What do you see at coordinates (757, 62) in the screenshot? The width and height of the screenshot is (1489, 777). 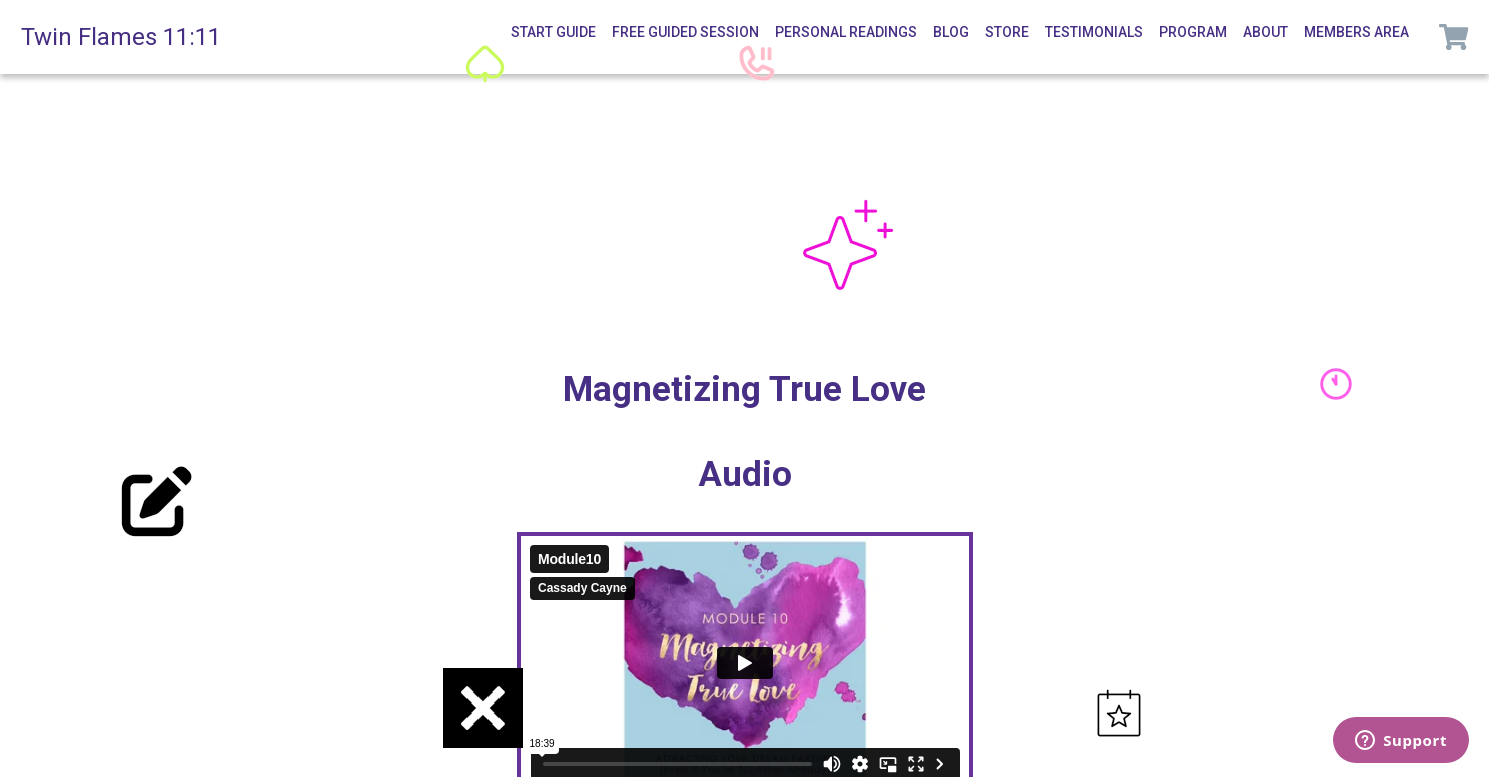 I see `put current call on hold` at bounding box center [757, 62].